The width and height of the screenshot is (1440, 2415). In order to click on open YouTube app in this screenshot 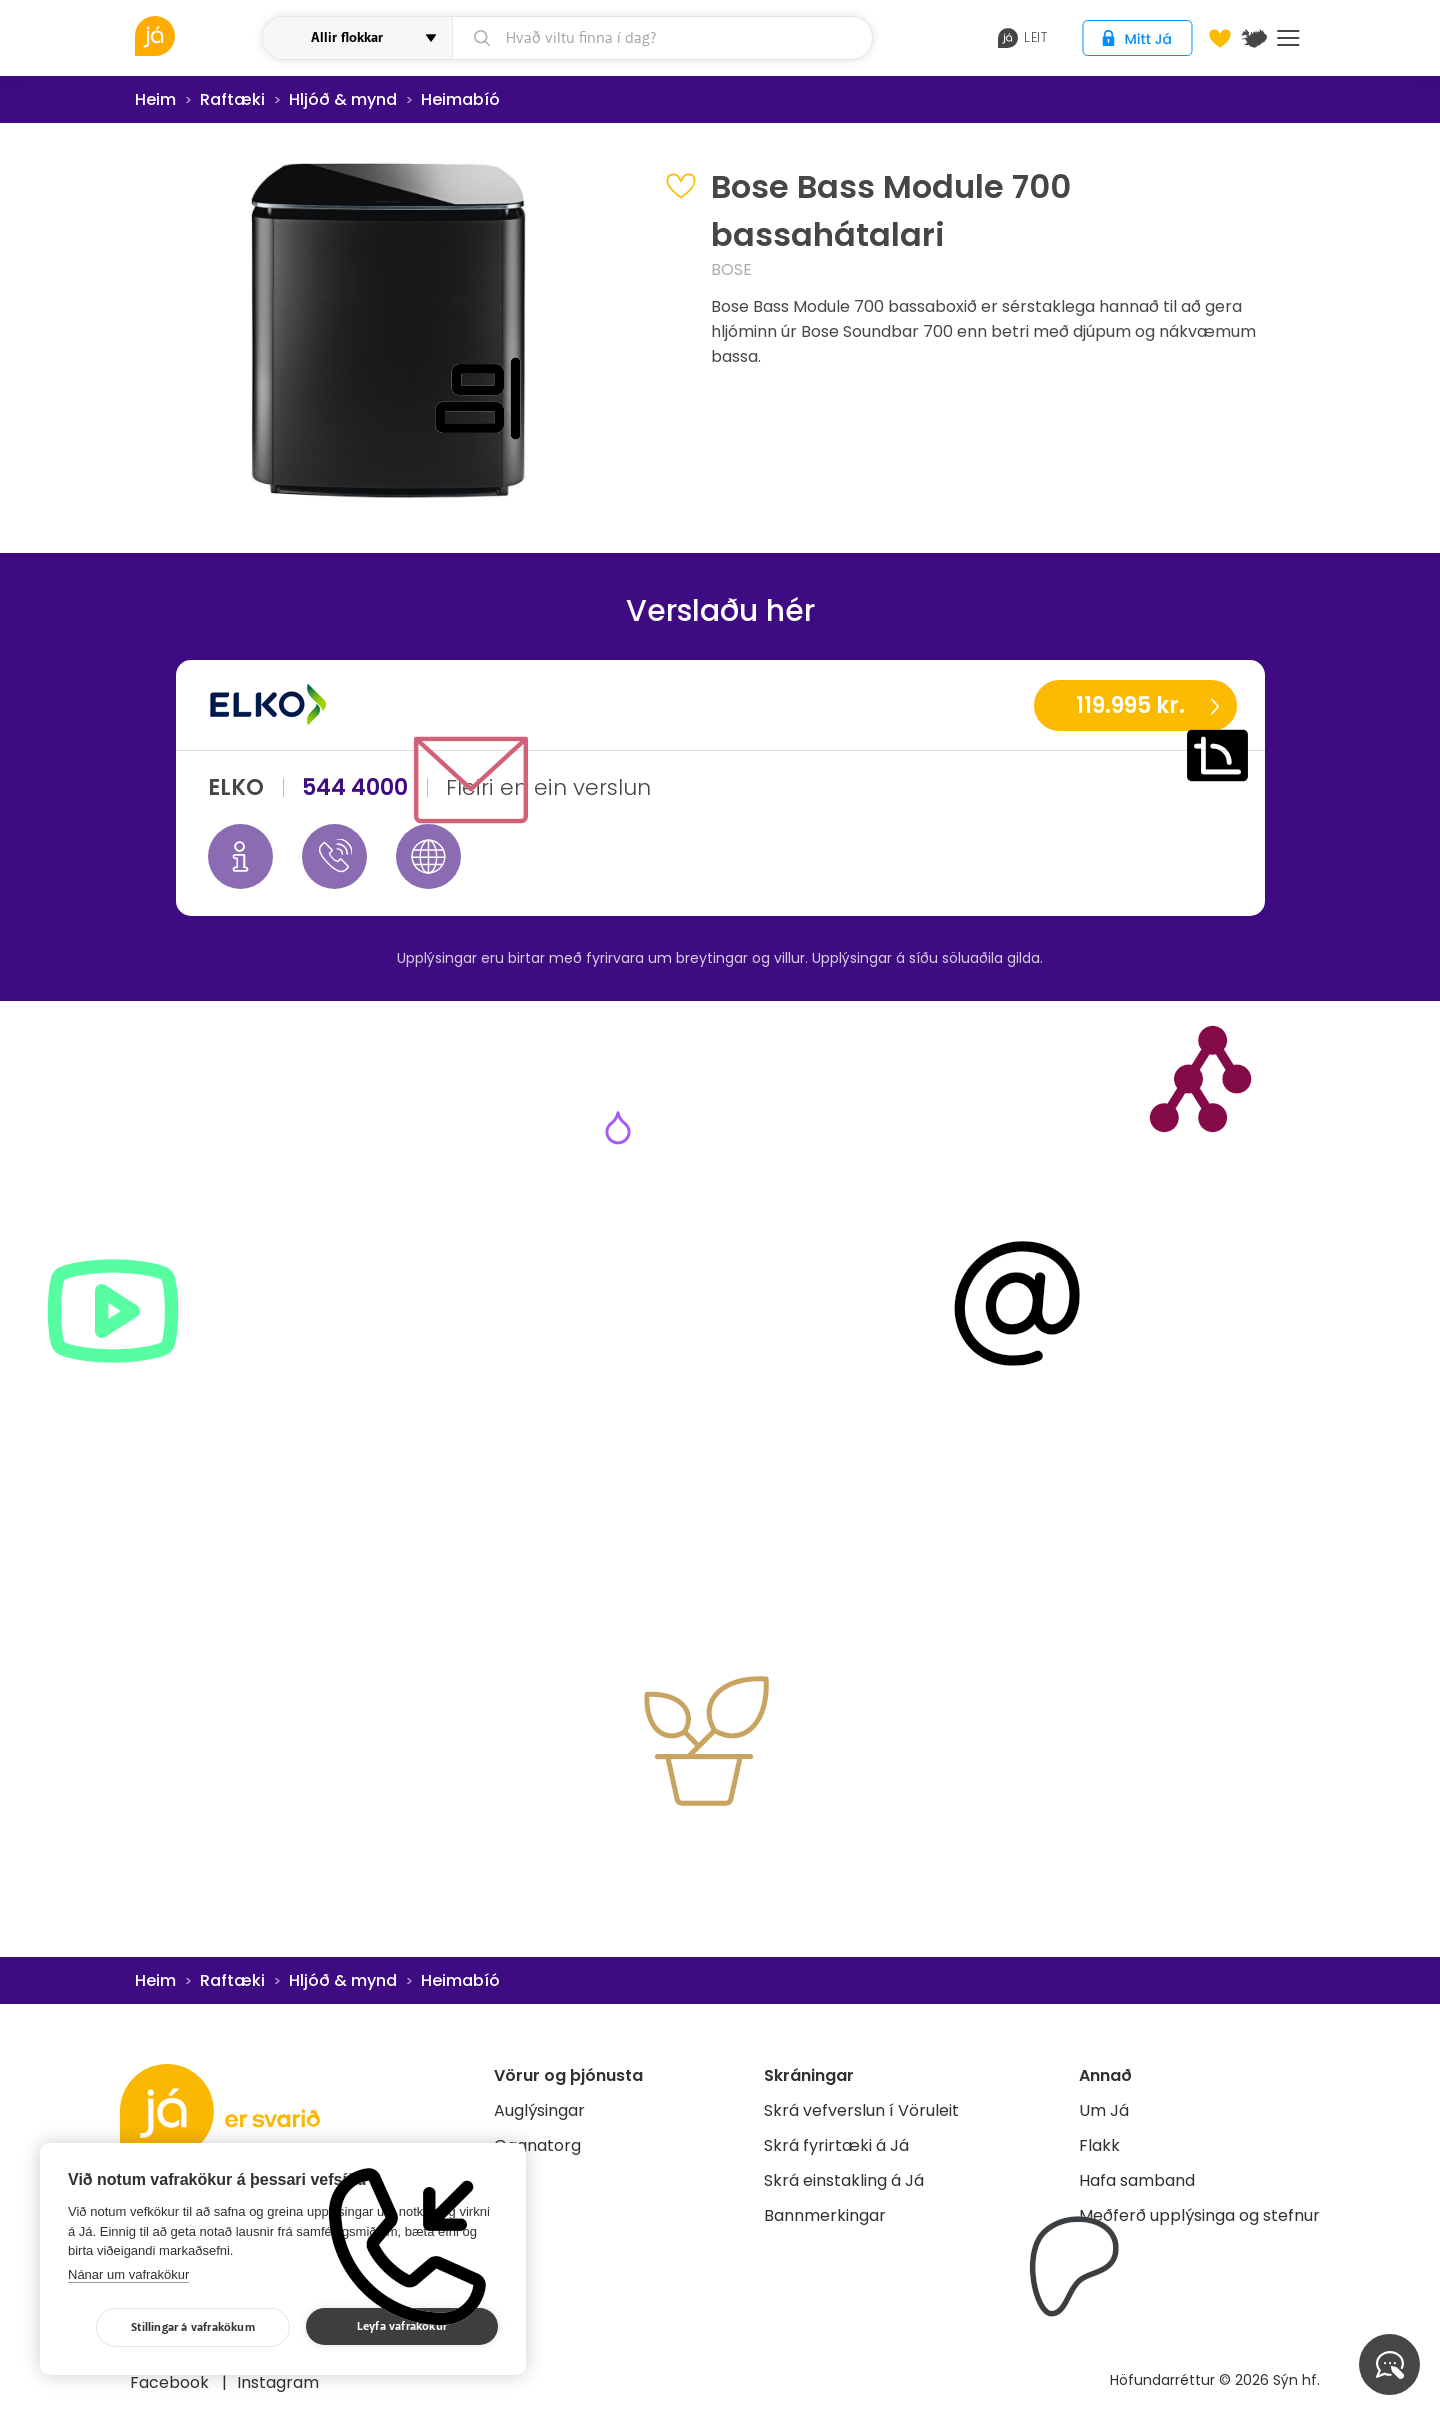, I will do `click(113, 1311)`.